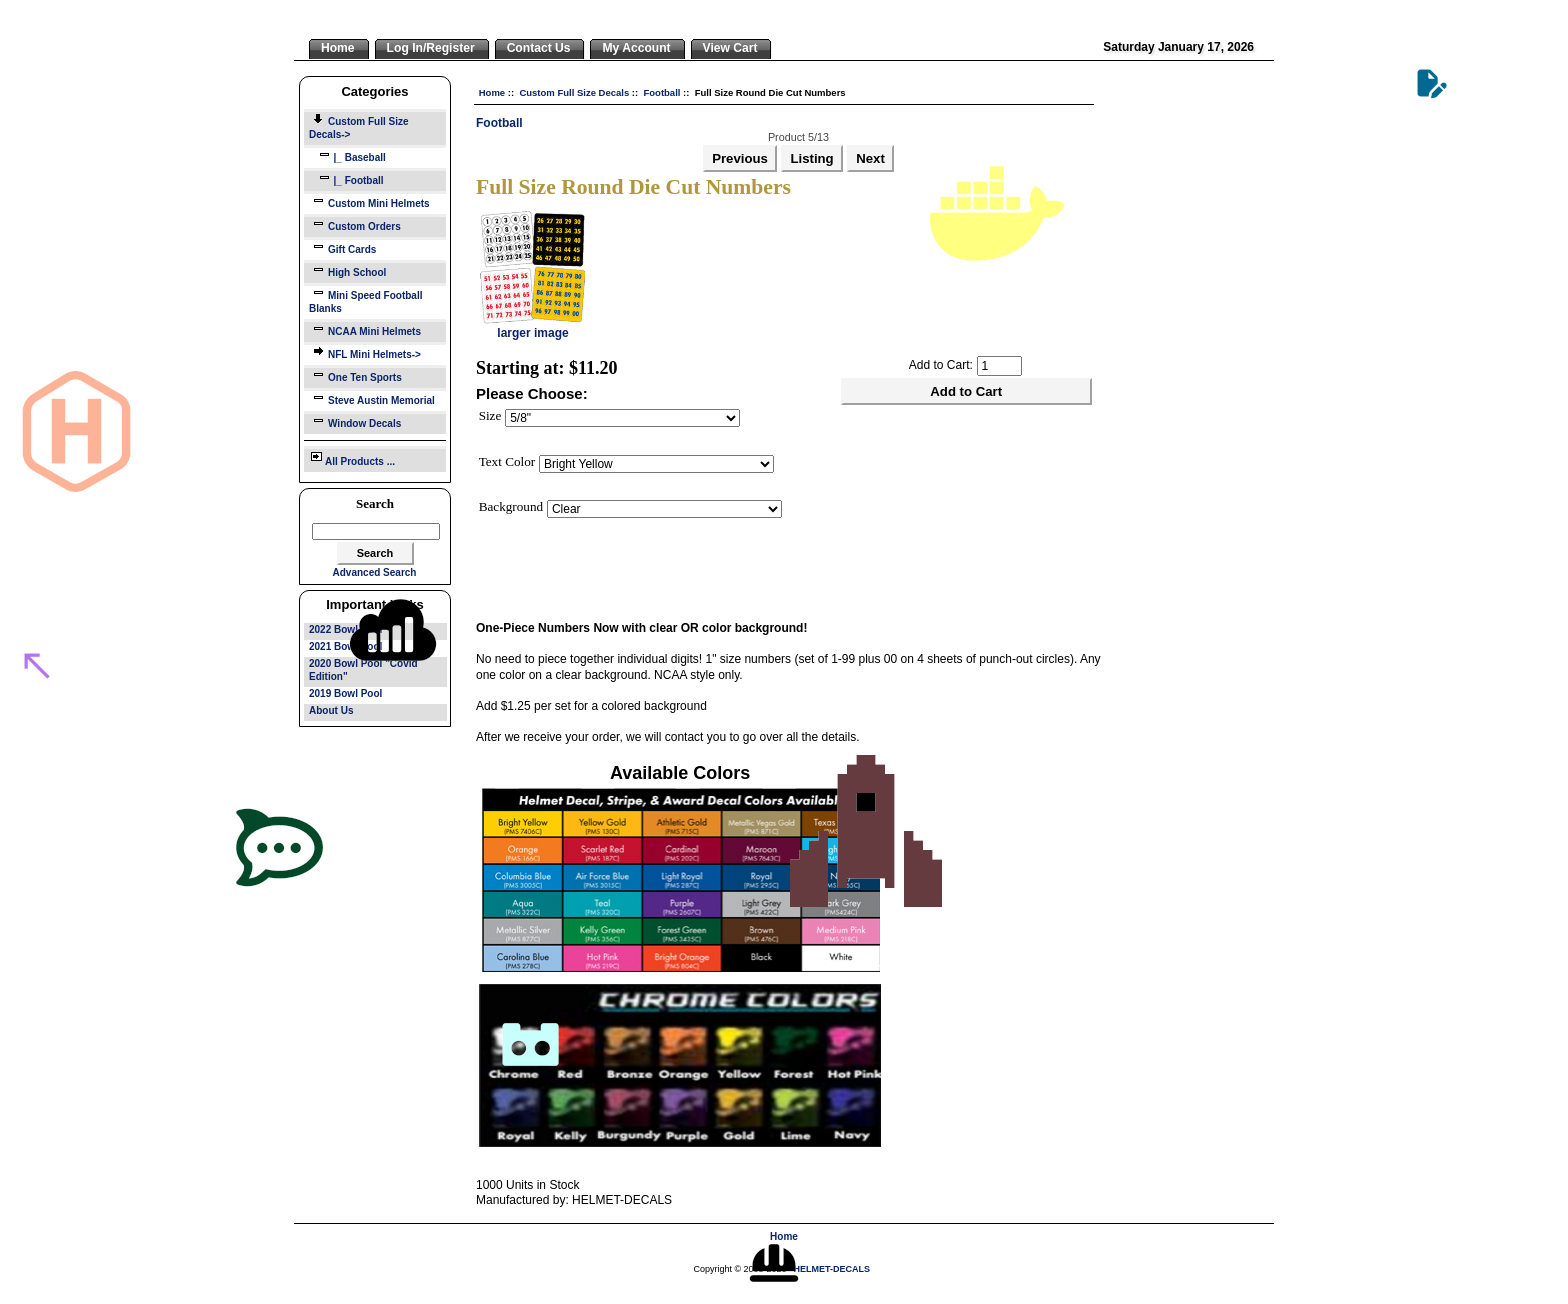 The image size is (1568, 1304). What do you see at coordinates (530, 1044) in the screenshot?
I see `simplybuilt brand logo` at bounding box center [530, 1044].